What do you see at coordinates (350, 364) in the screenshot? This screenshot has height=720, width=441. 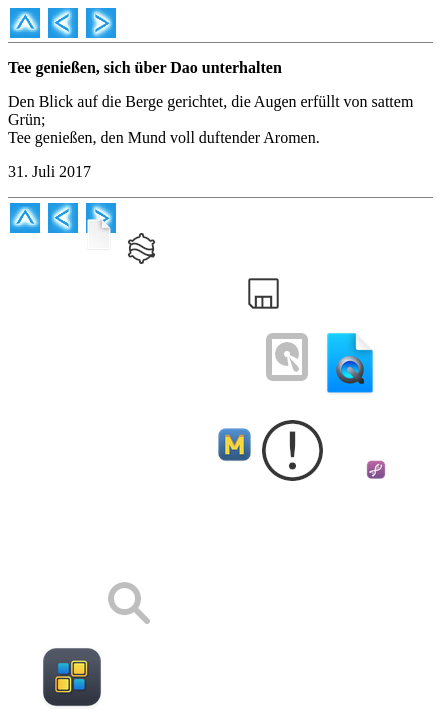 I see `a generic video file` at bounding box center [350, 364].